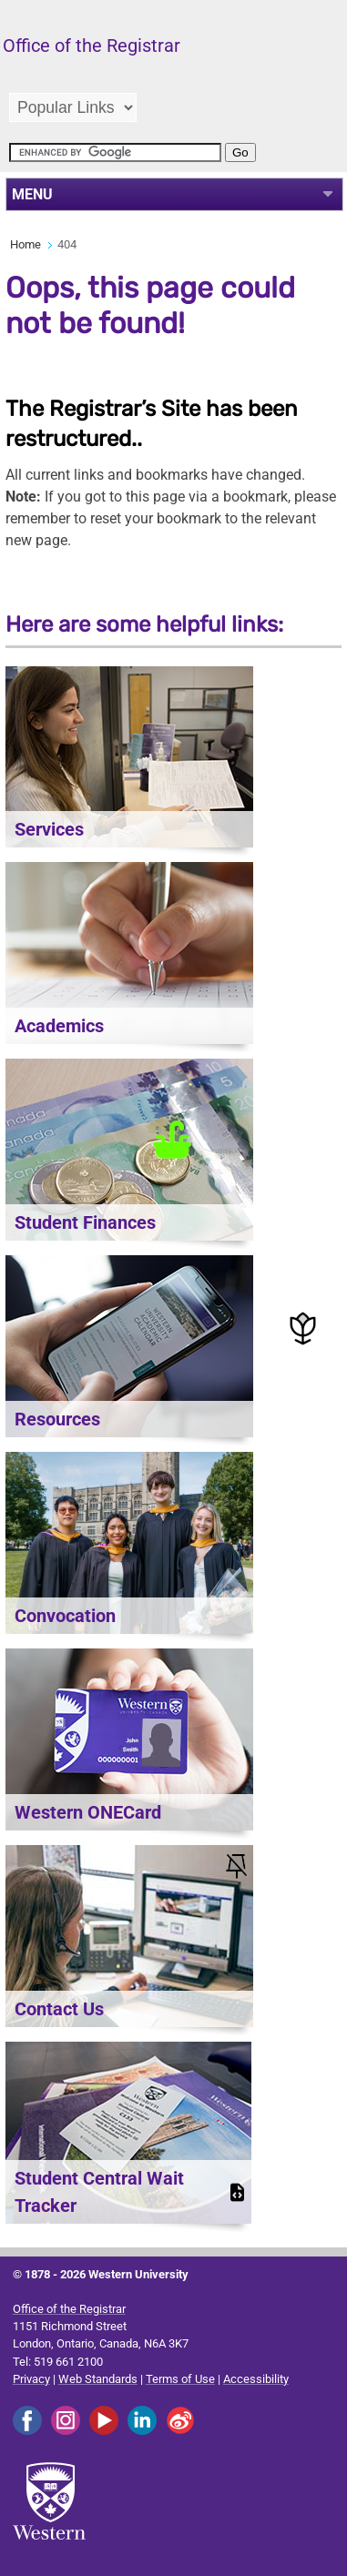  What do you see at coordinates (237, 2192) in the screenshot?
I see `view source code file` at bounding box center [237, 2192].